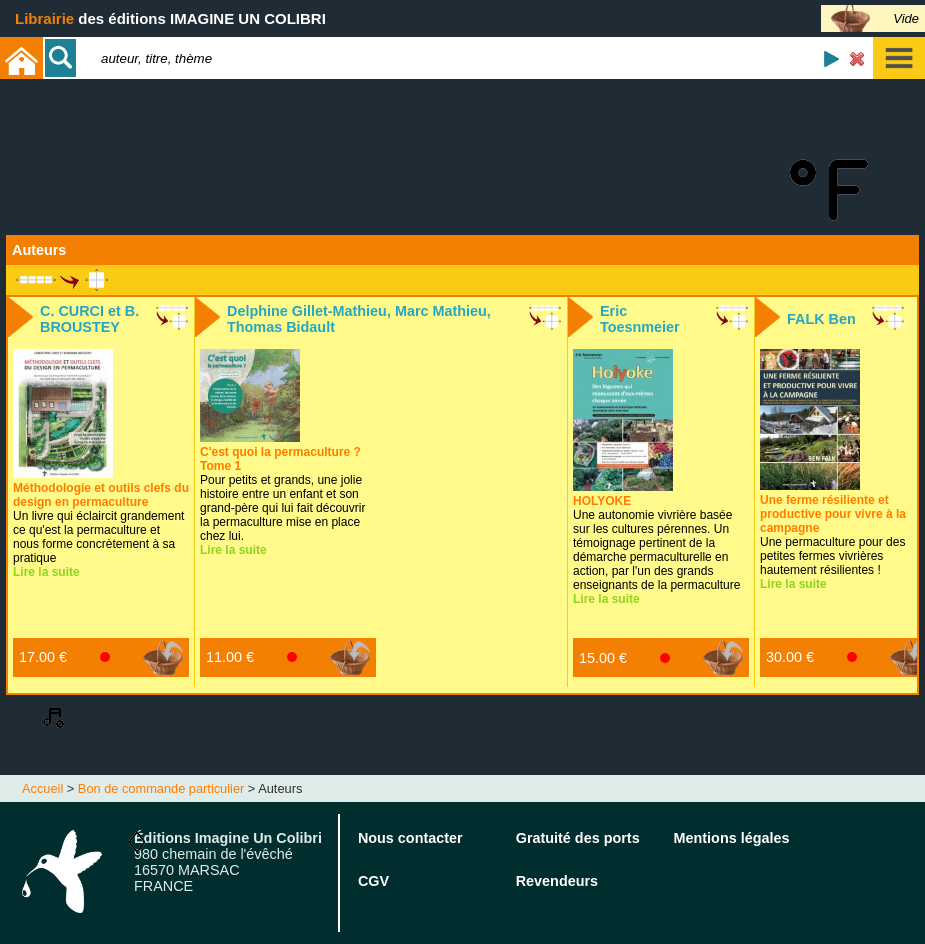  What do you see at coordinates (829, 190) in the screenshot?
I see `display temperature in fahrenheit` at bounding box center [829, 190].